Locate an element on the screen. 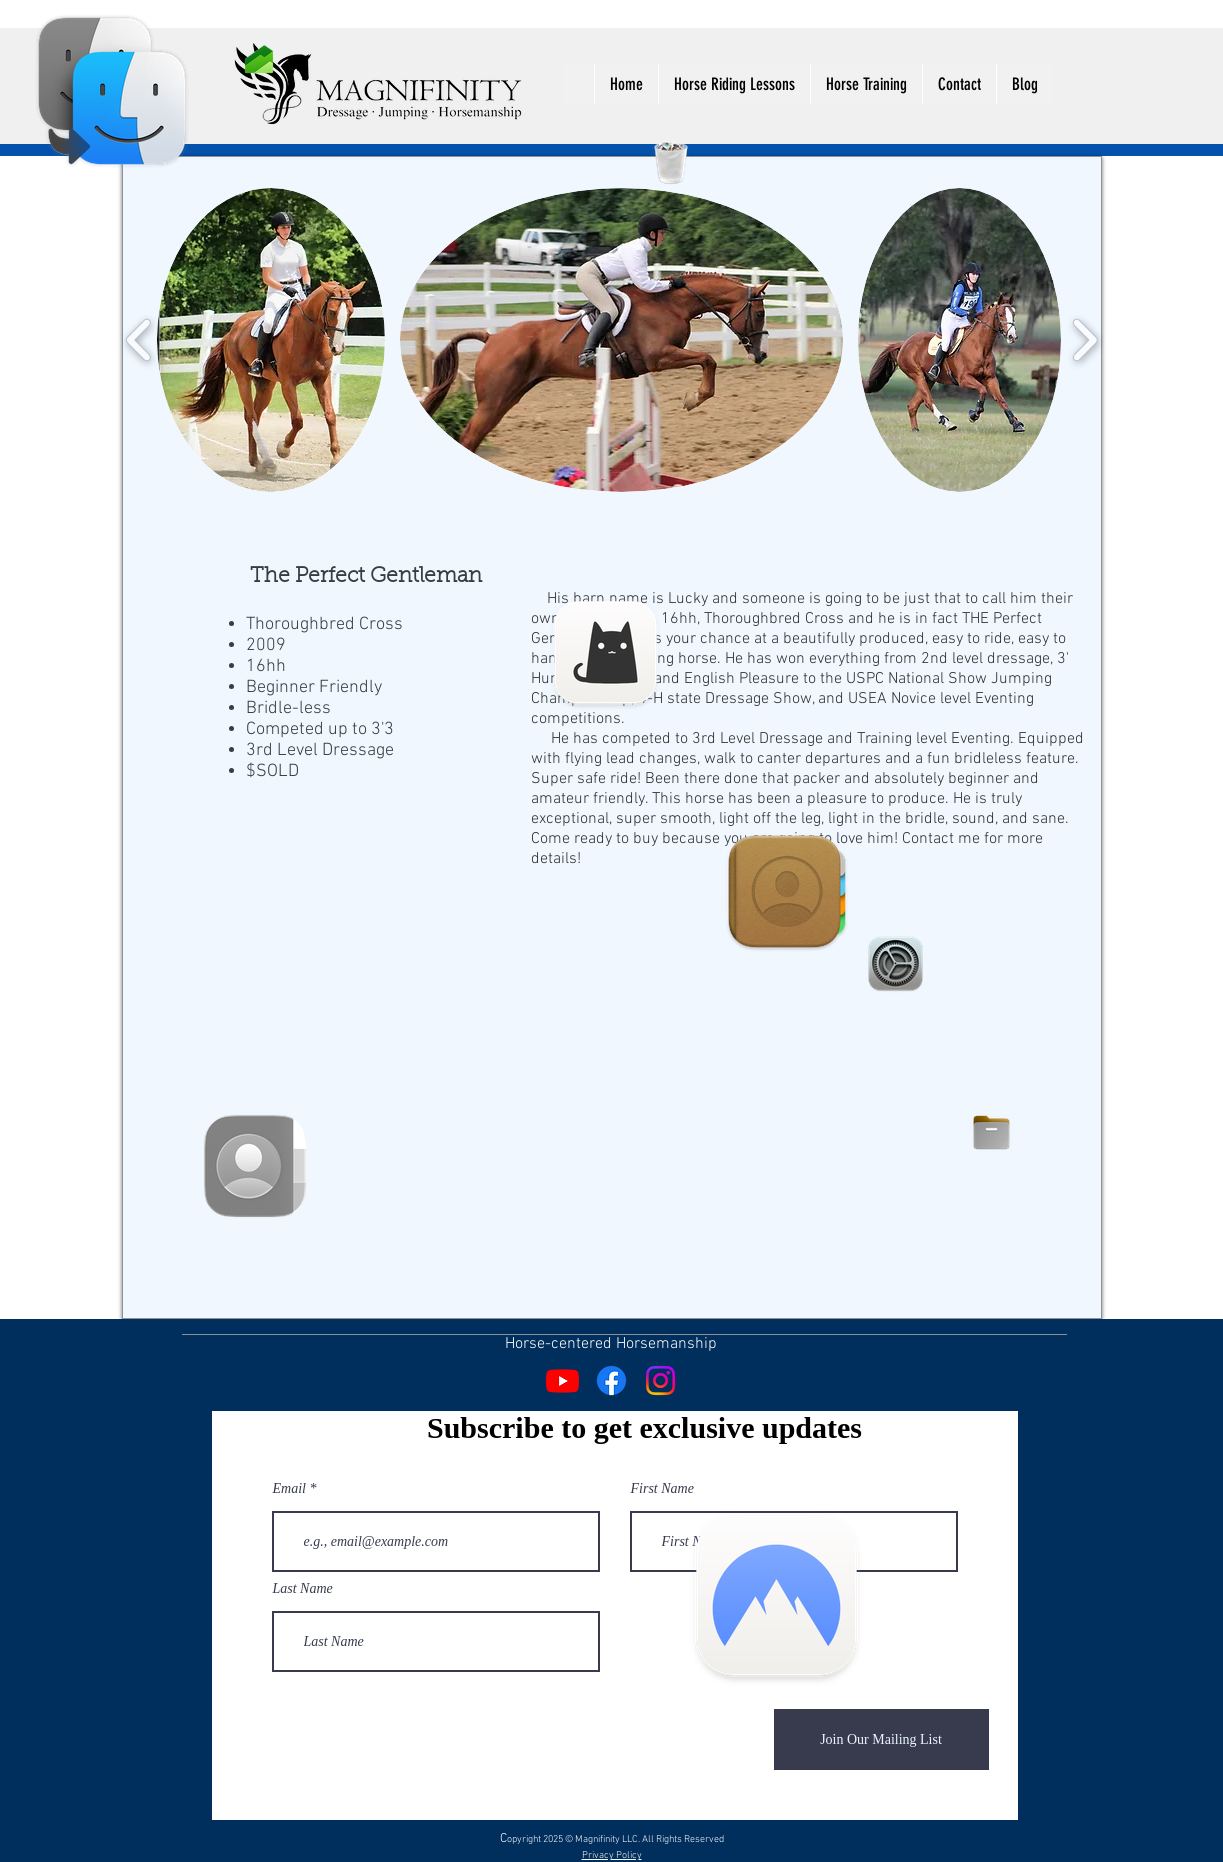 The width and height of the screenshot is (1223, 1862). open contacts app is located at coordinates (255, 1166).